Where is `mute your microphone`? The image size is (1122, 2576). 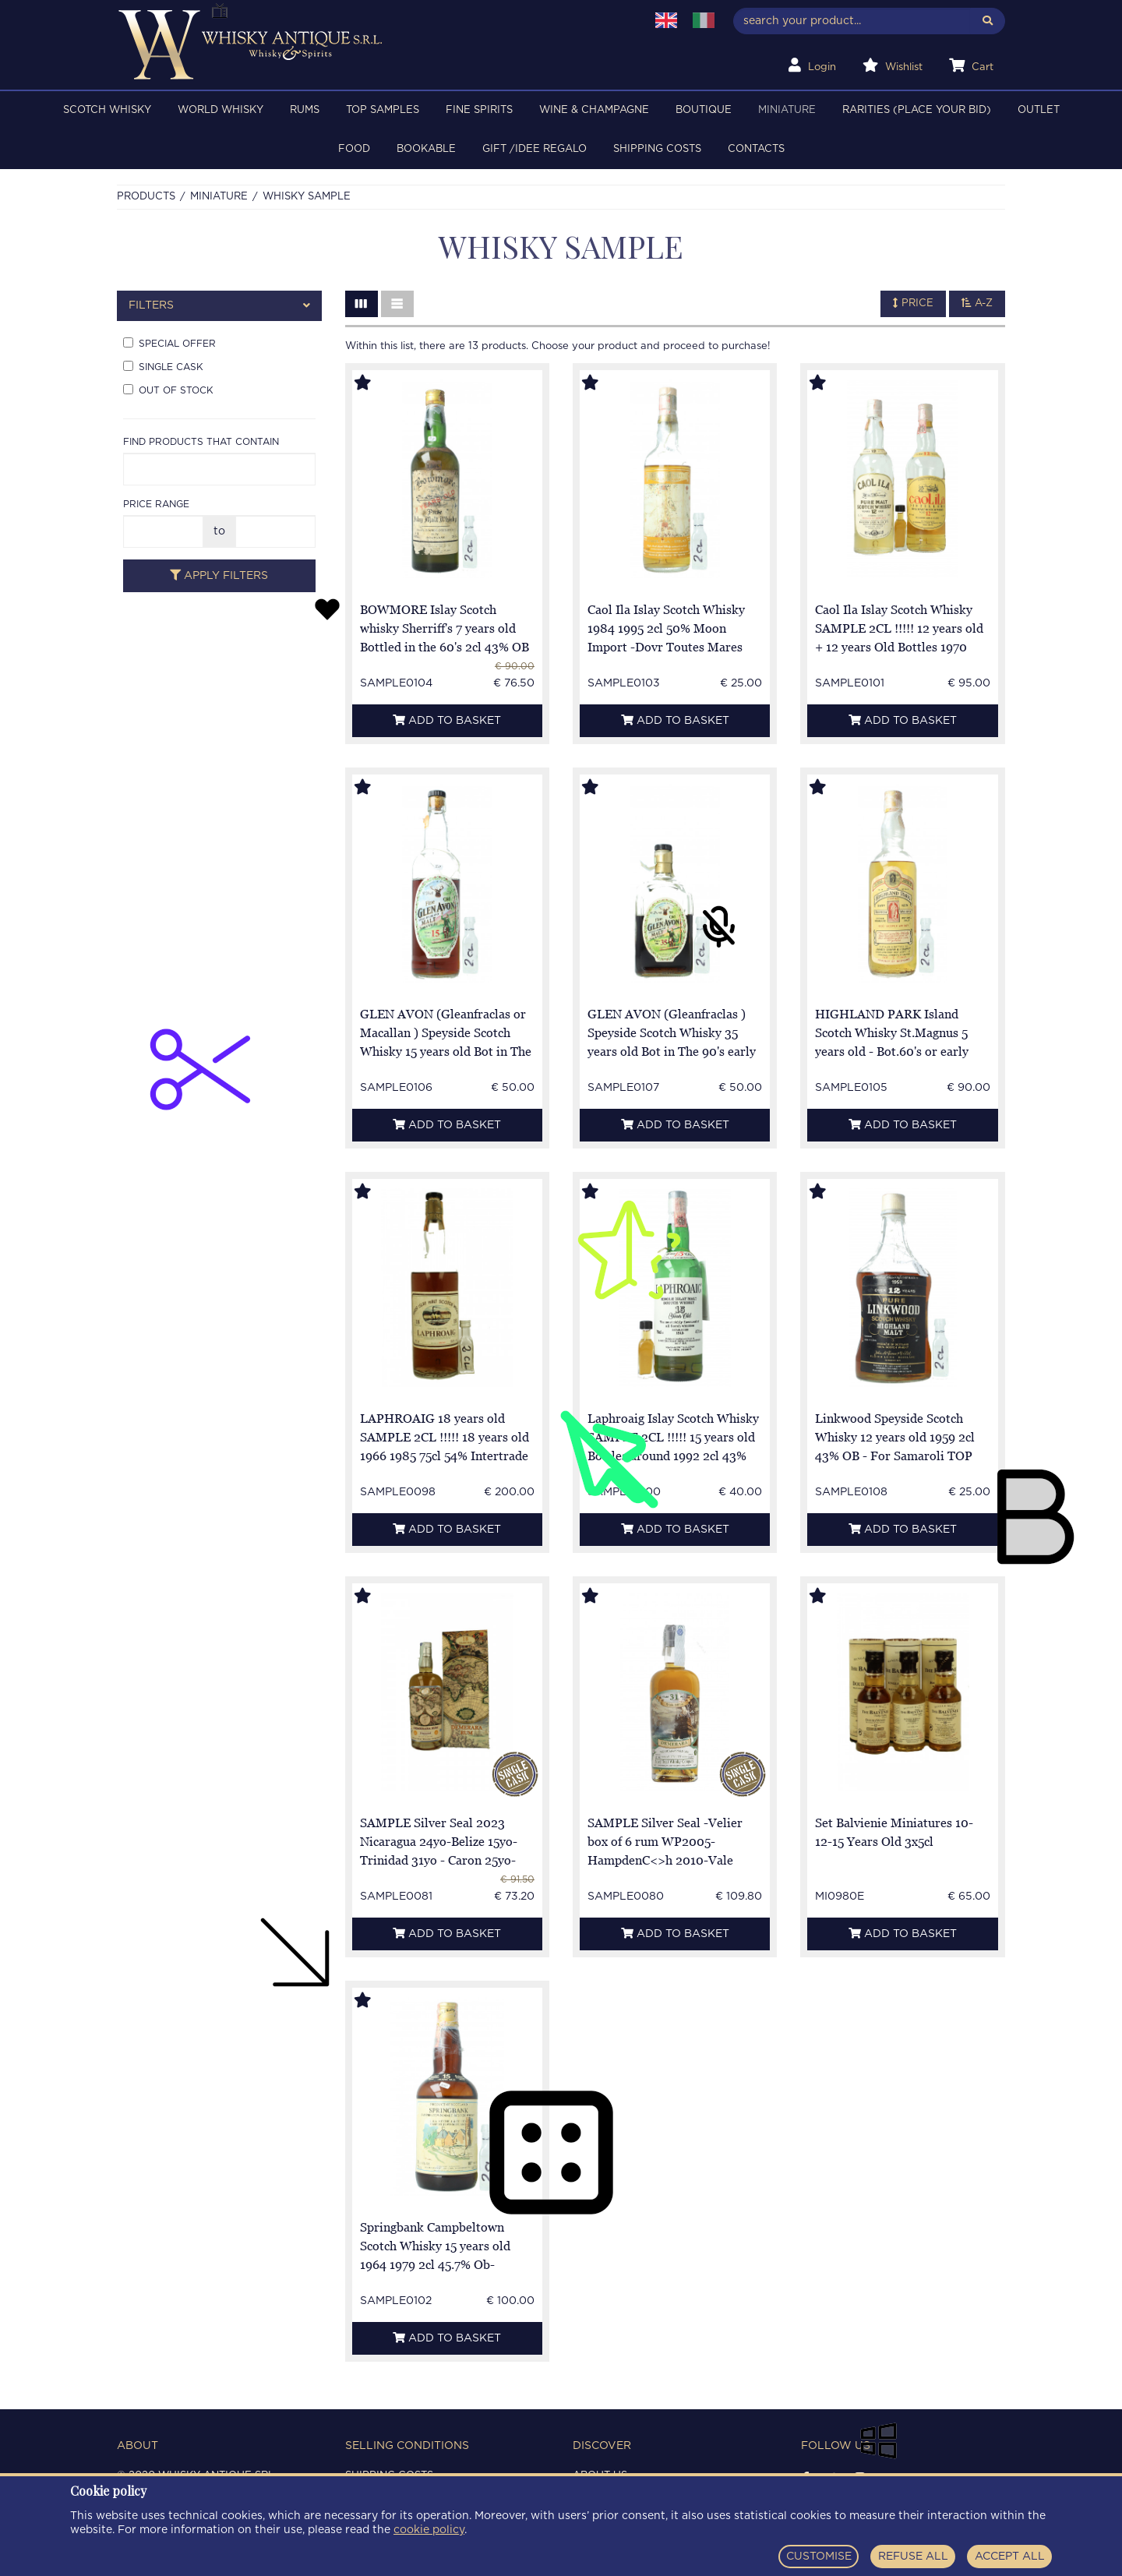 mute your microphone is located at coordinates (718, 926).